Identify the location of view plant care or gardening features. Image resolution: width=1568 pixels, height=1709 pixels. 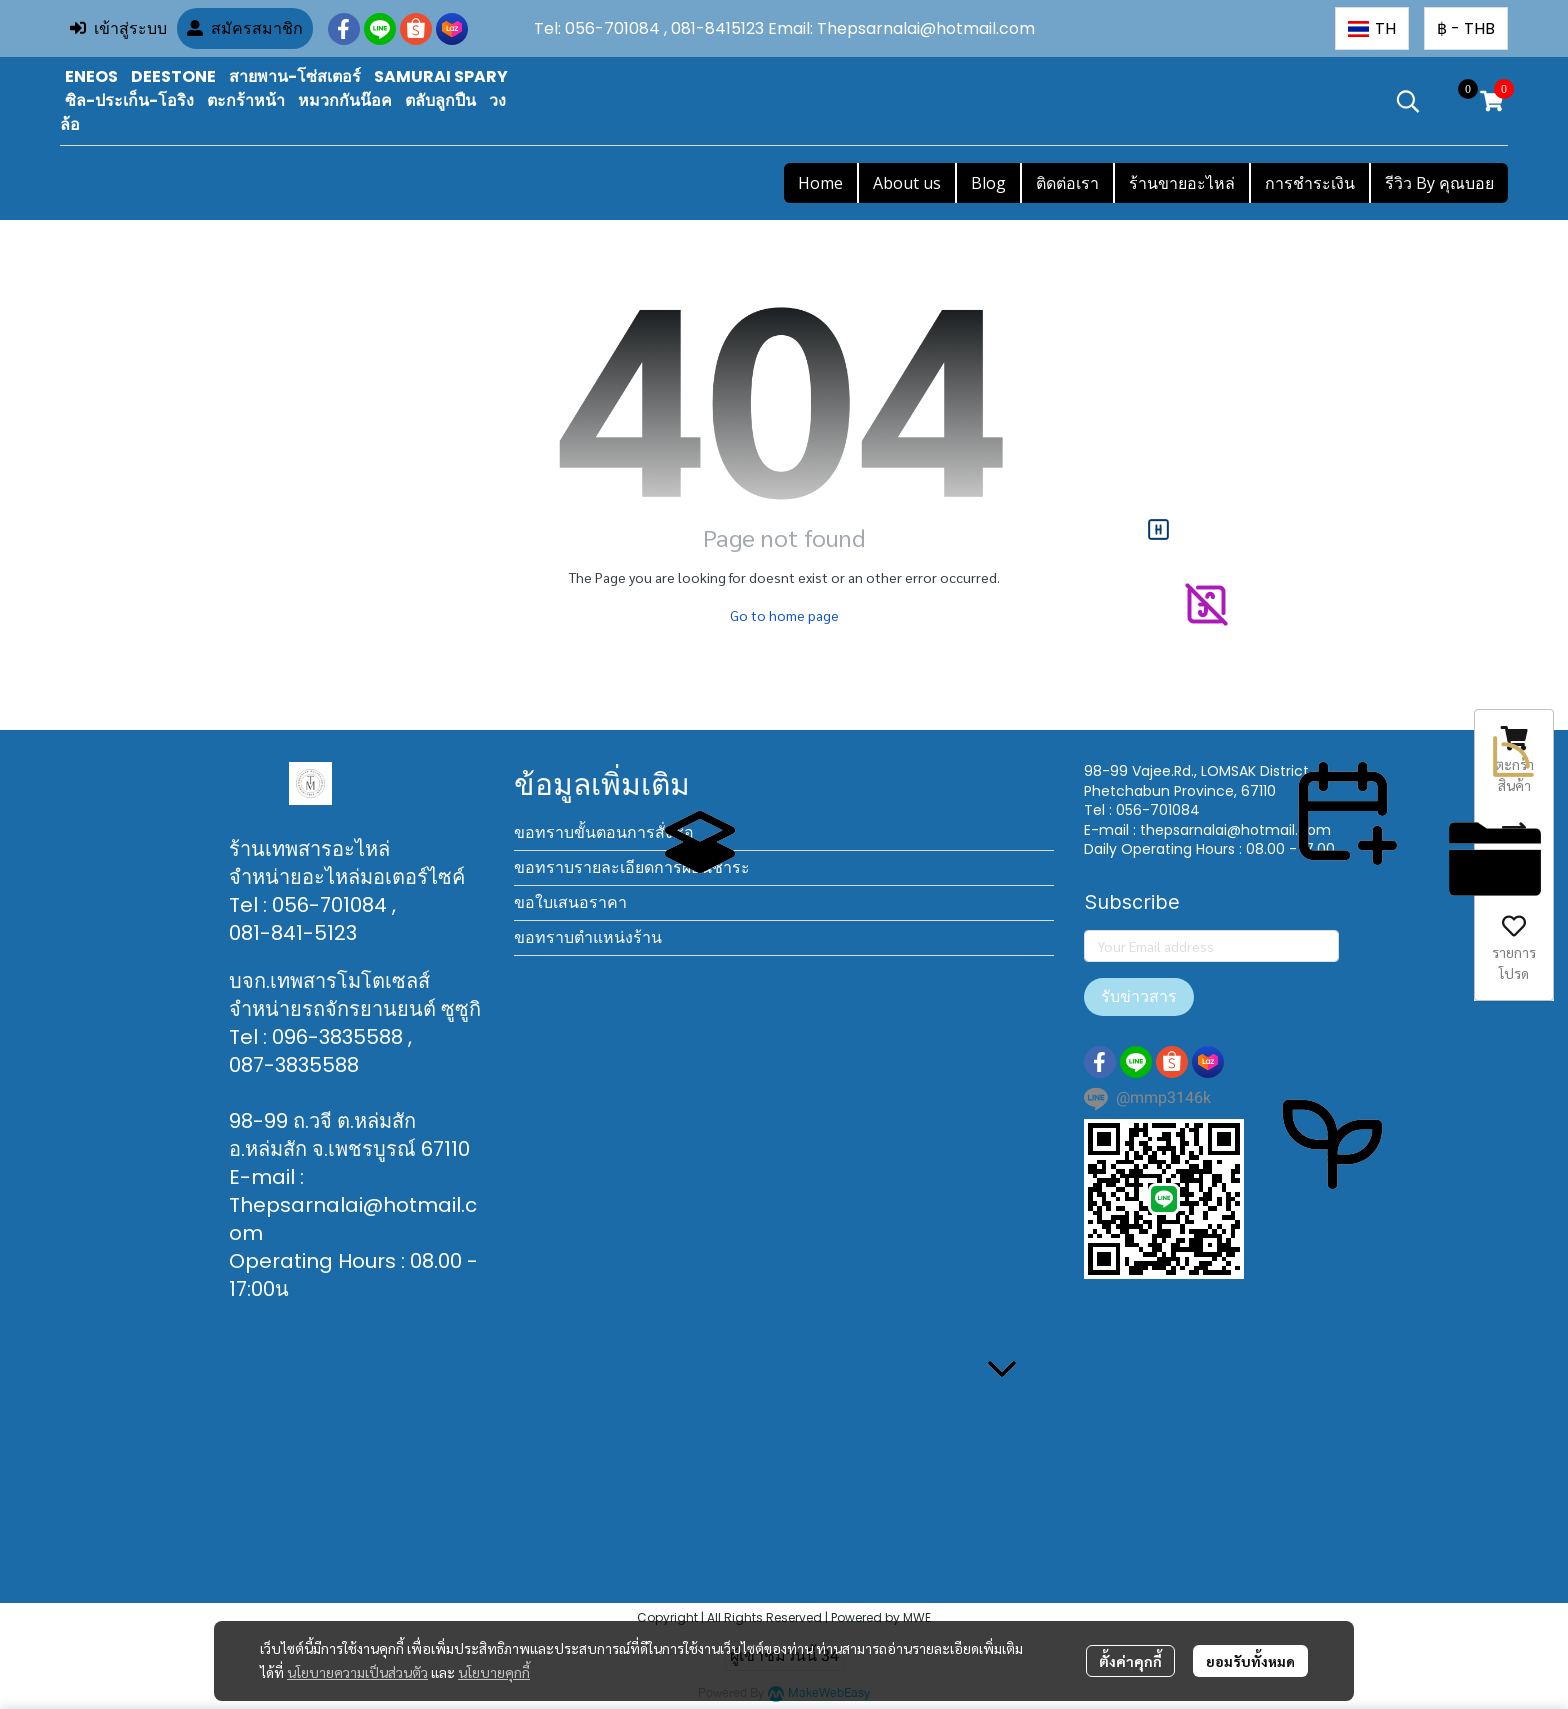
(1332, 1144).